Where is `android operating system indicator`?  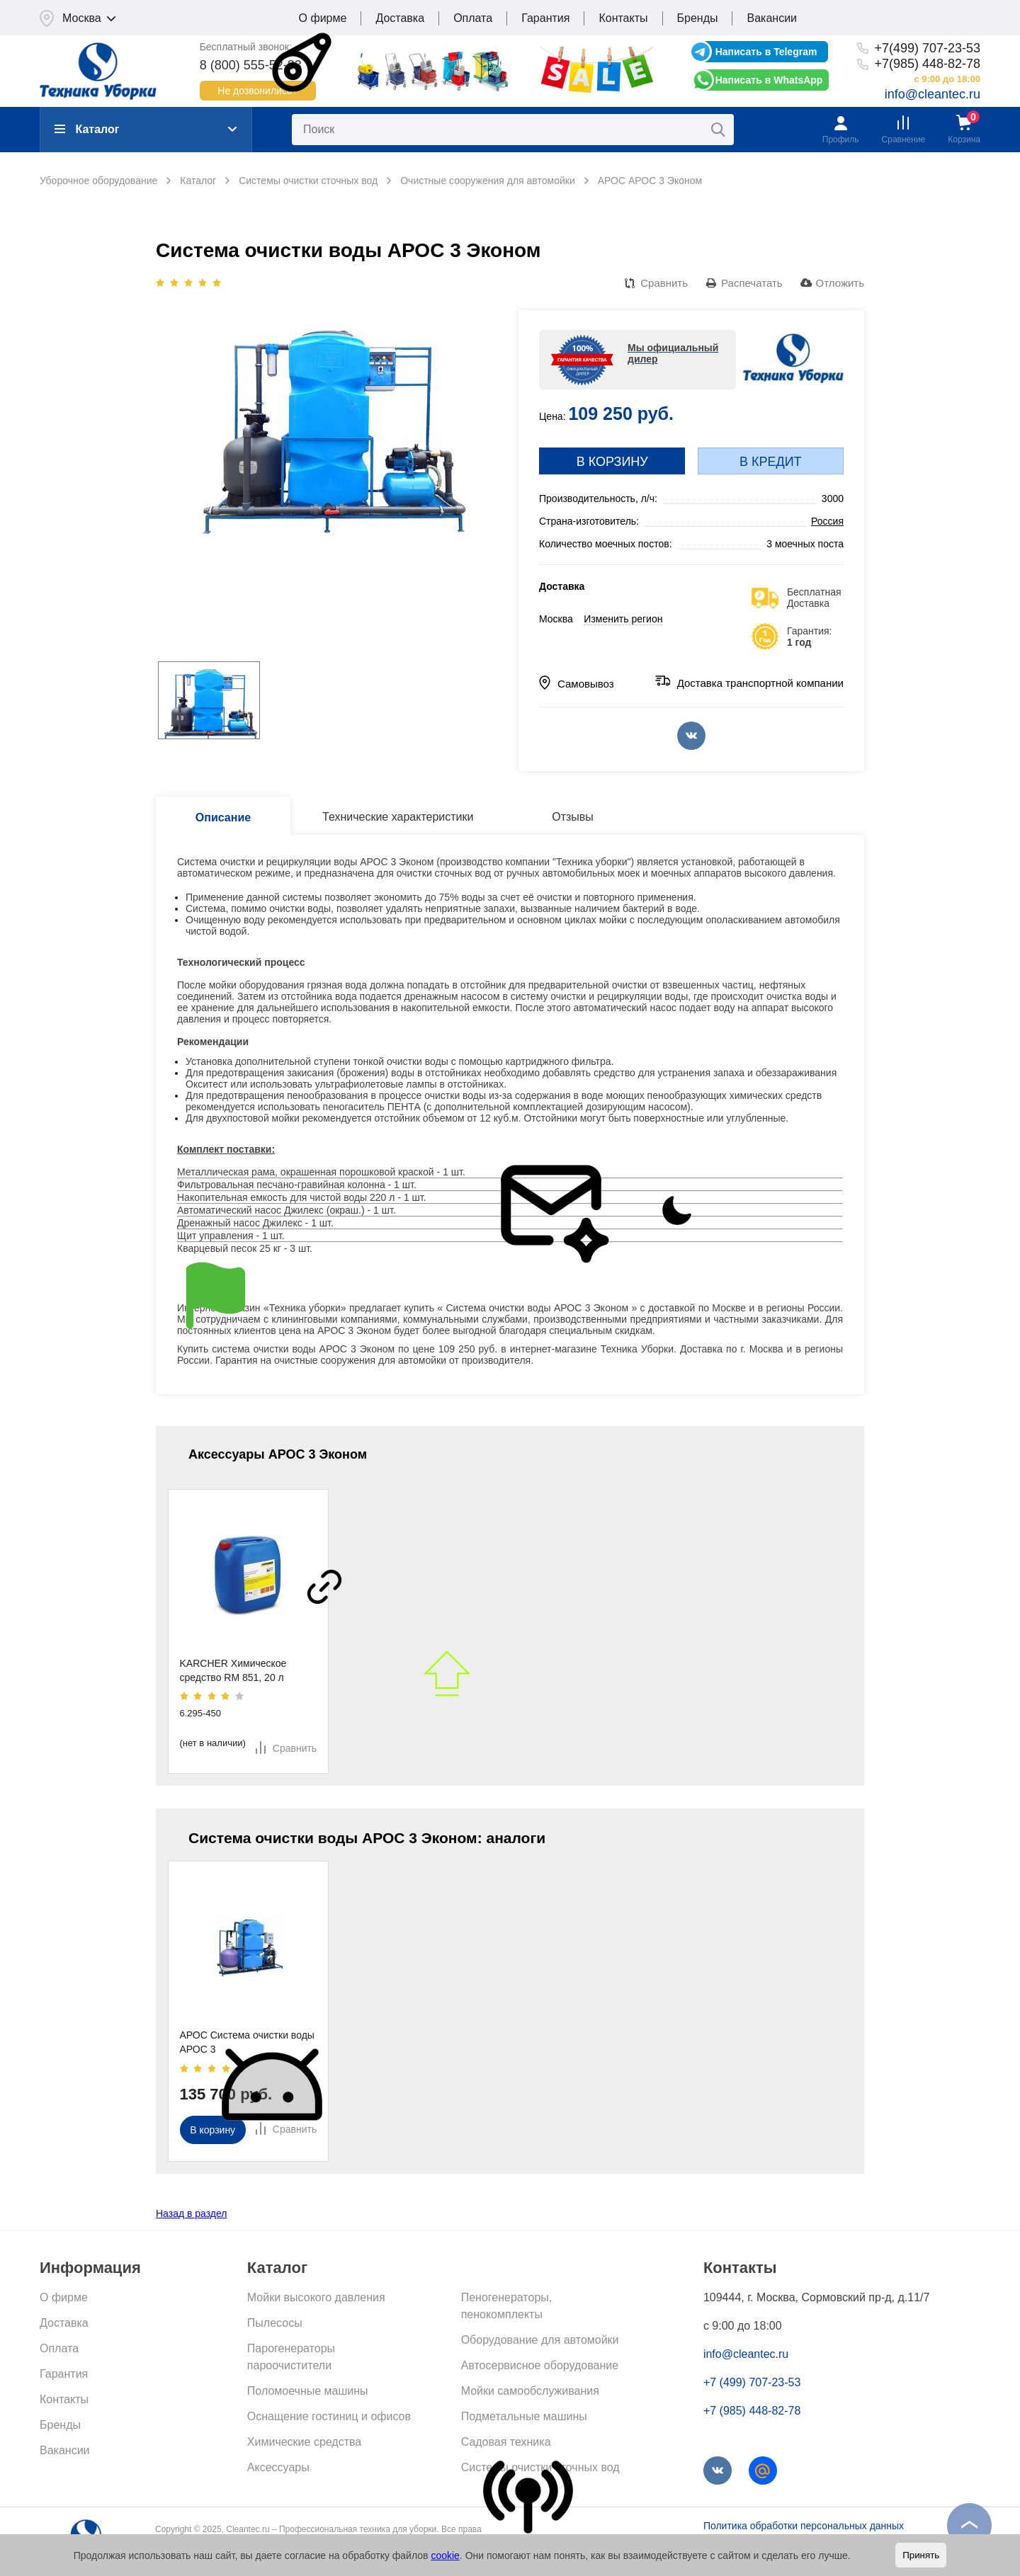
android operating system indicator is located at coordinates (272, 2088).